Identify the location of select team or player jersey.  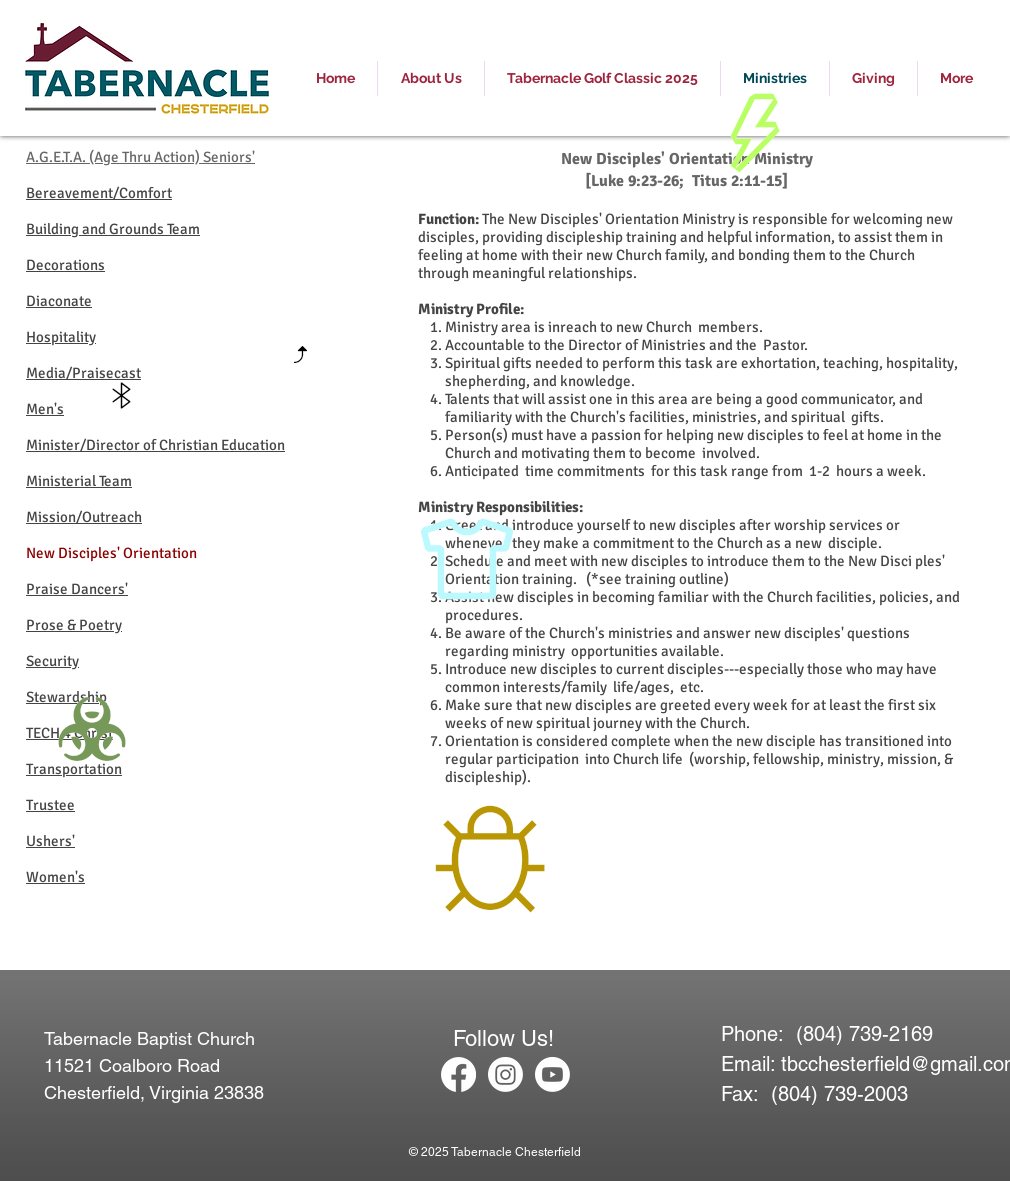
(467, 558).